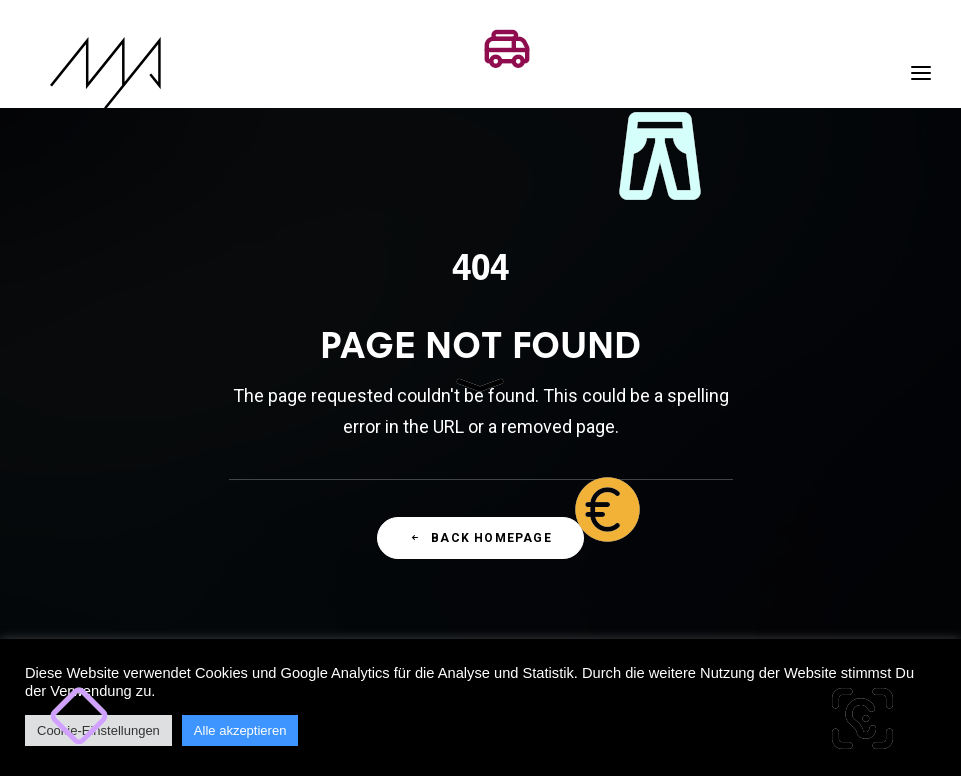 The height and width of the screenshot is (776, 961). I want to click on view euro currency or pricing, so click(607, 509).